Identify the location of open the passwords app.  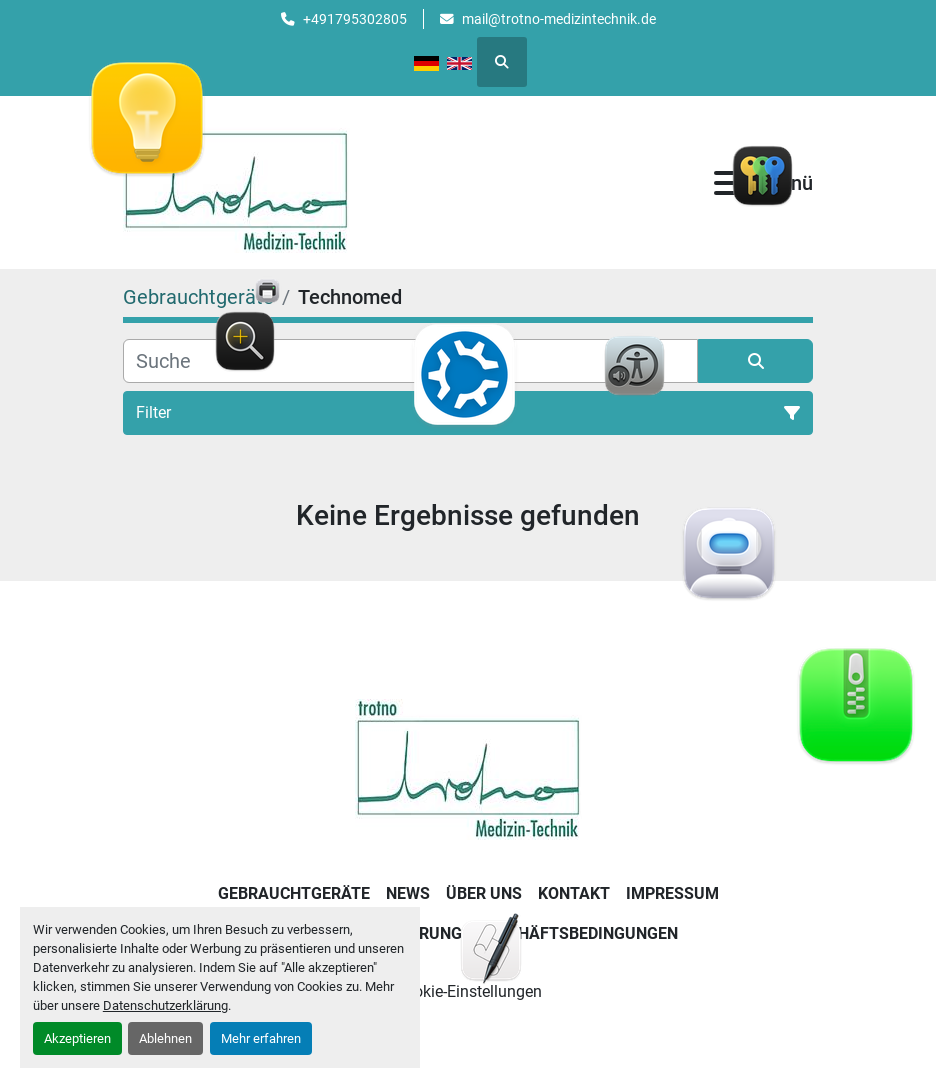
(762, 175).